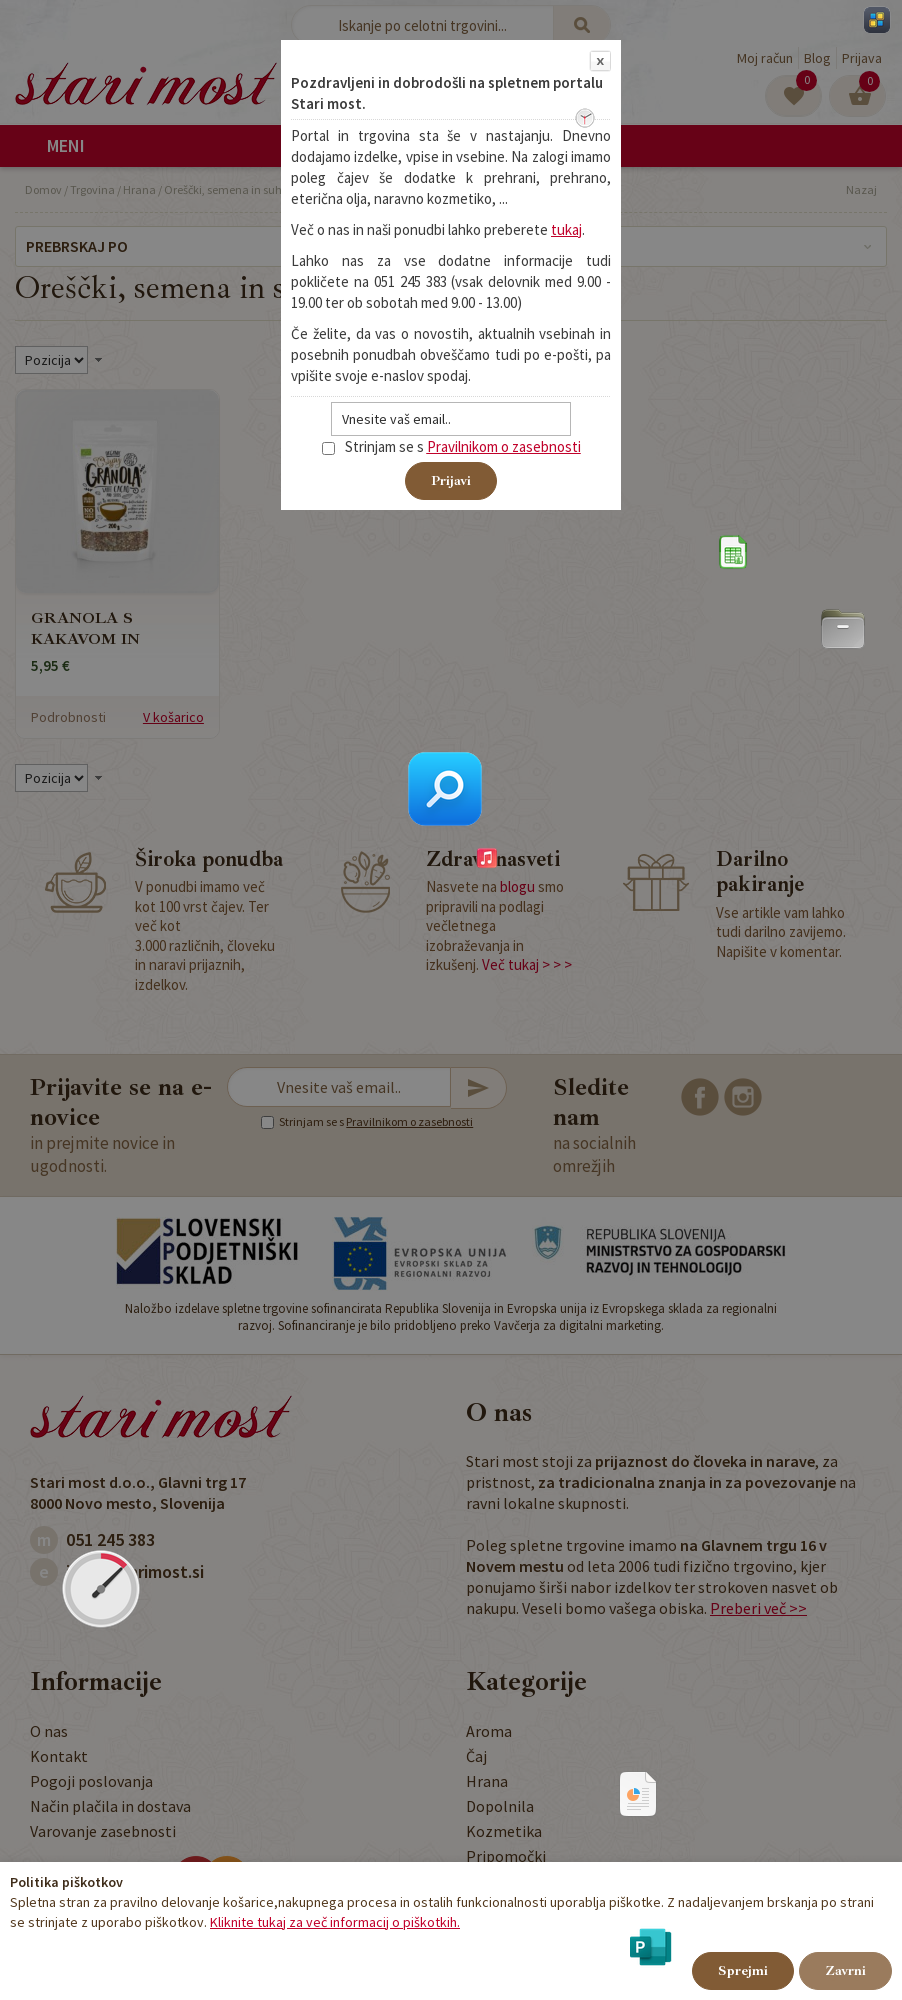 This screenshot has width=902, height=2000. I want to click on open search settings or preferences, so click(445, 789).